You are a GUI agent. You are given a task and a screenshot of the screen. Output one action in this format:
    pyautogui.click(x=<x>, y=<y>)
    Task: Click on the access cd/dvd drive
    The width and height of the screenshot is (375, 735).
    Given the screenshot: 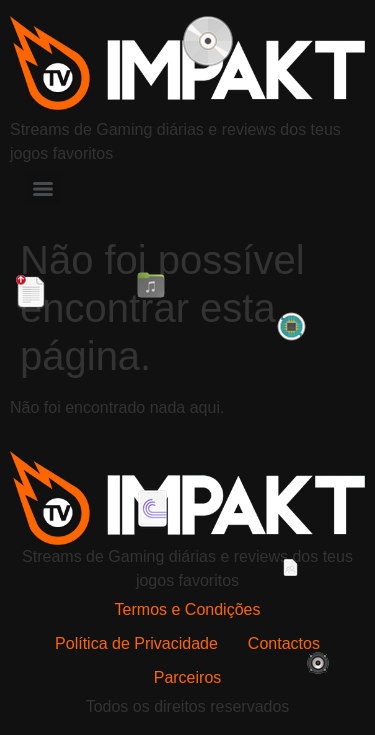 What is the action you would take?
    pyautogui.click(x=208, y=41)
    